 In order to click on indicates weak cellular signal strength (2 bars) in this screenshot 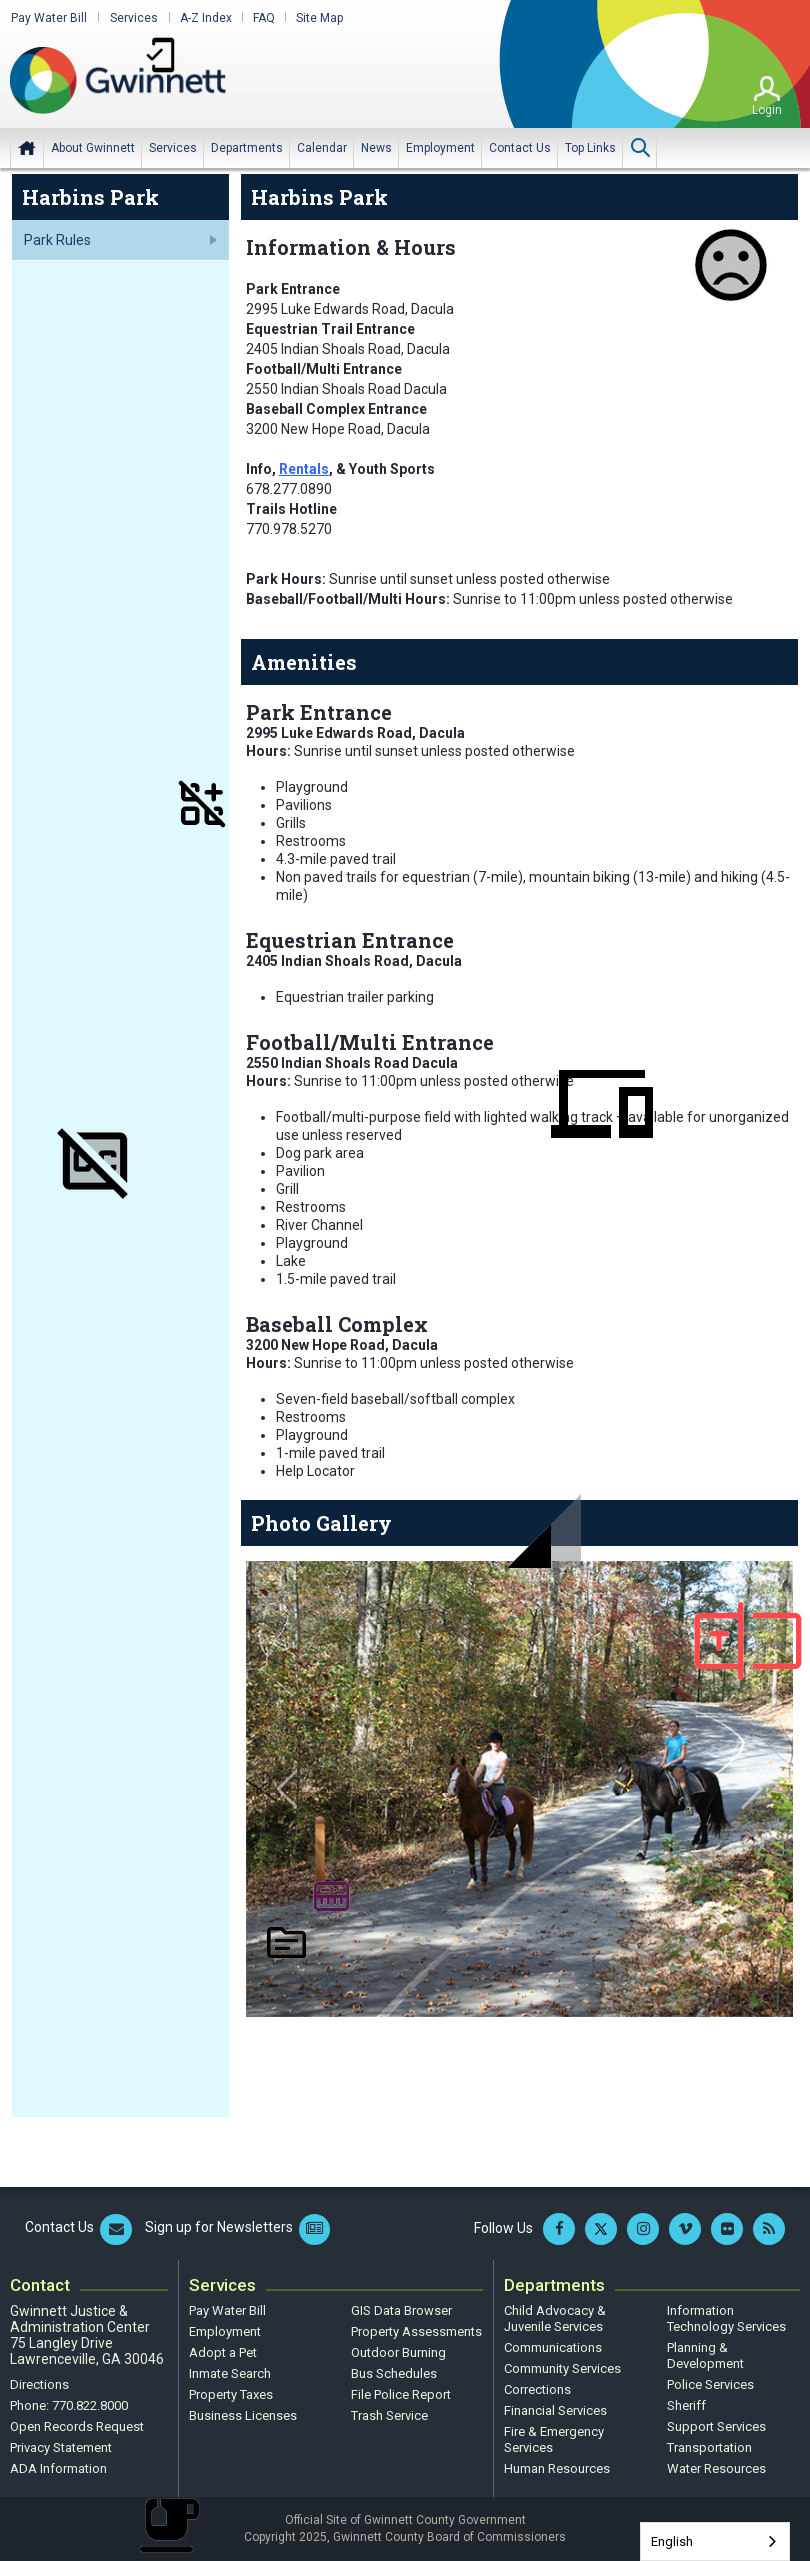, I will do `click(544, 1531)`.